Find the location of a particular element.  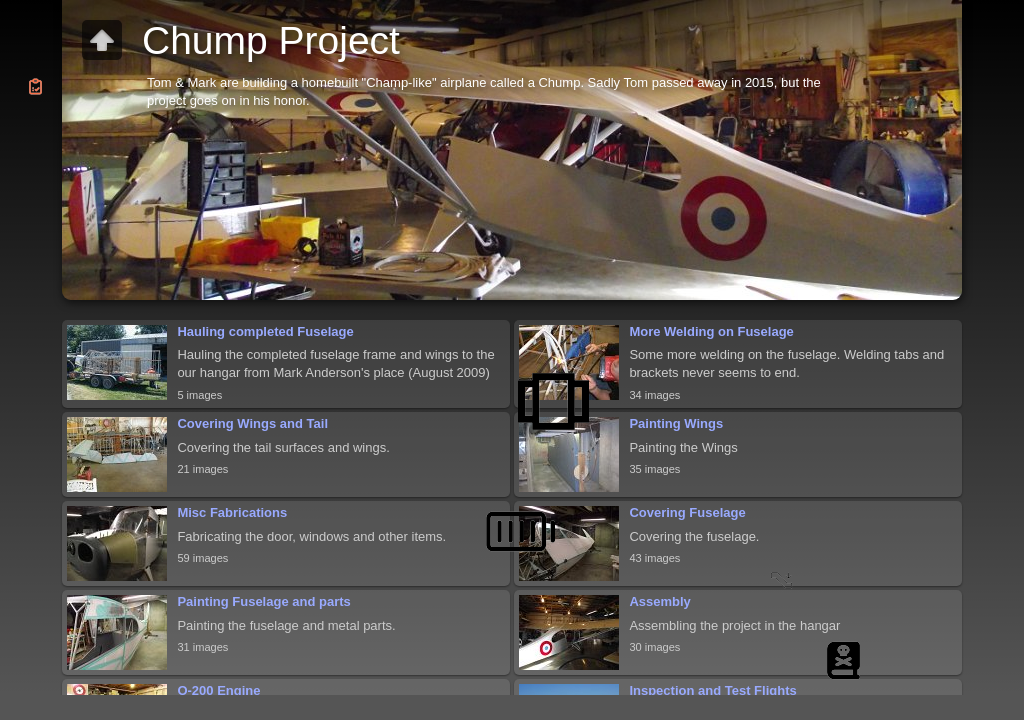

access spooky or halloween-themed content is located at coordinates (843, 660).